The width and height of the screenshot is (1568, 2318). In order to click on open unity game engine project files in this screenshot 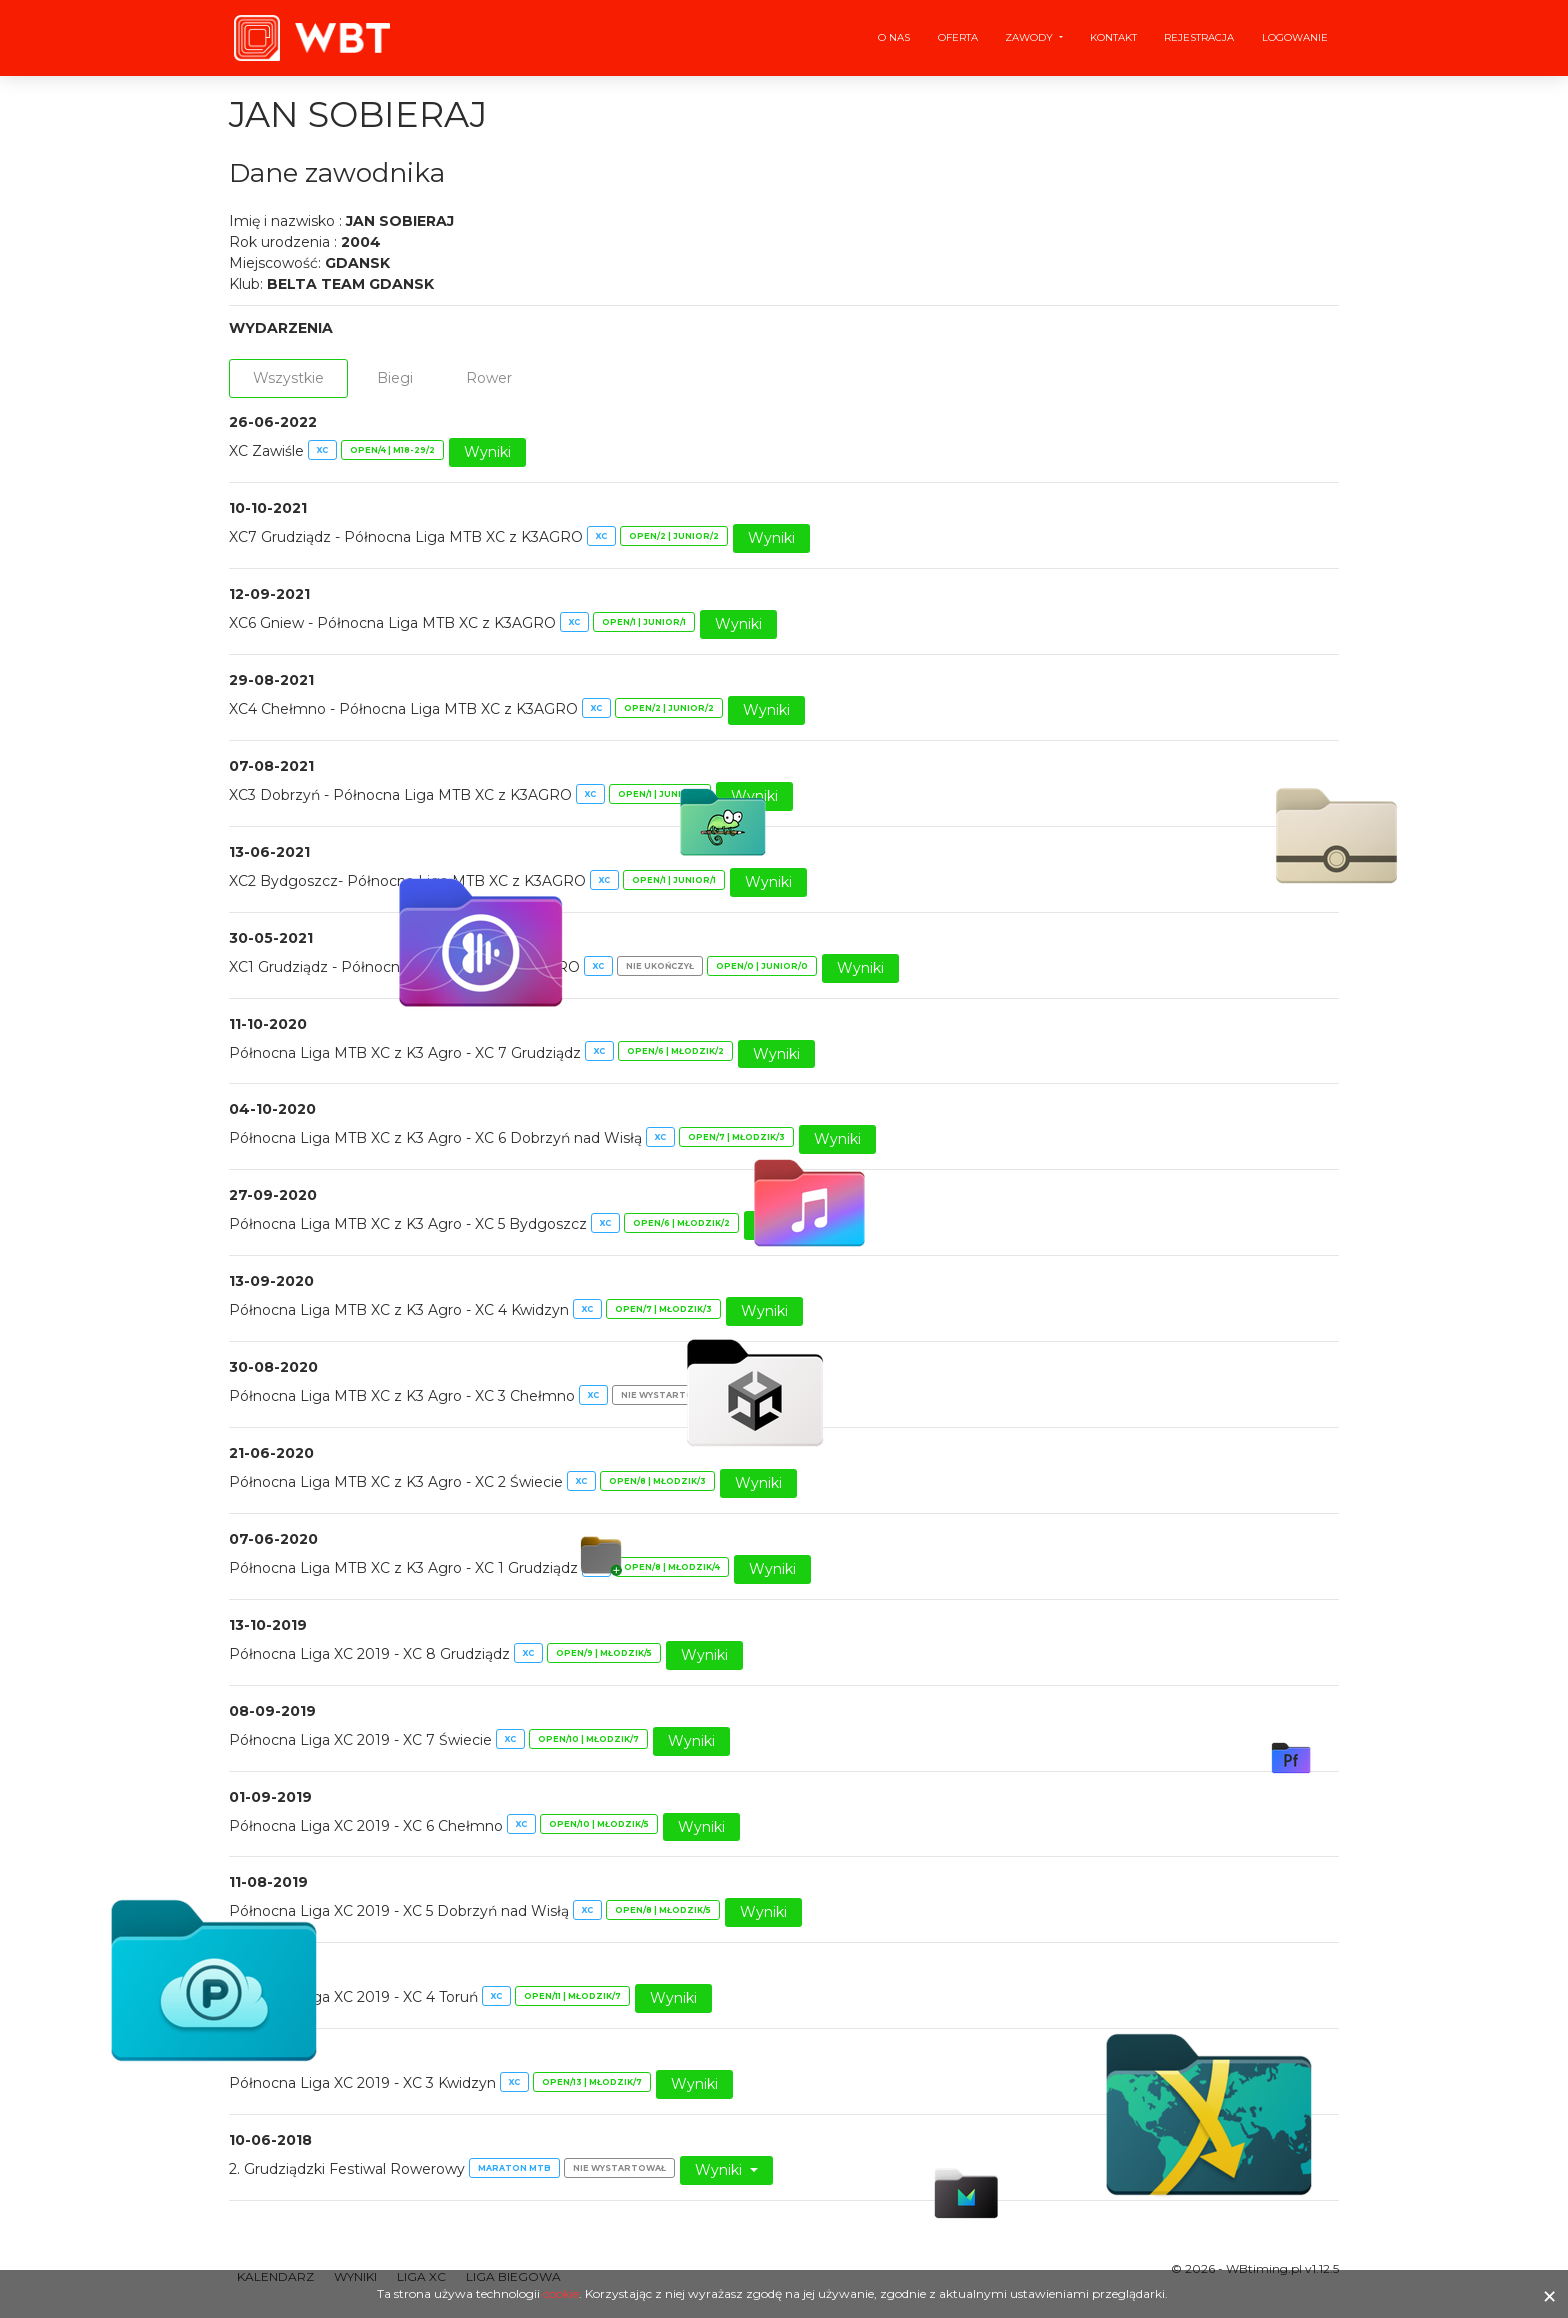, I will do `click(754, 1396)`.